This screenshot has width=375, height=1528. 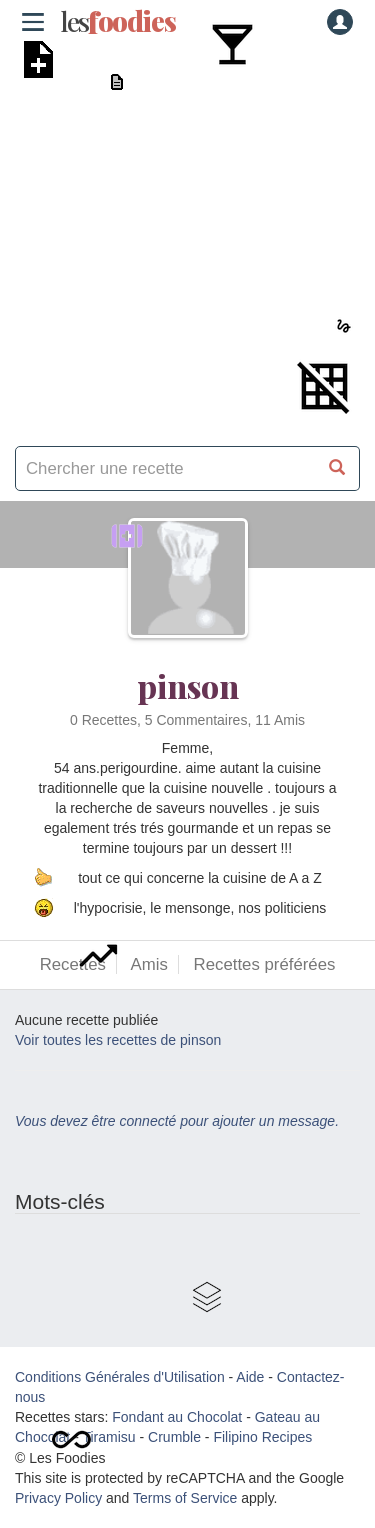 I want to click on access medical information or first aid resources, so click(x=127, y=536).